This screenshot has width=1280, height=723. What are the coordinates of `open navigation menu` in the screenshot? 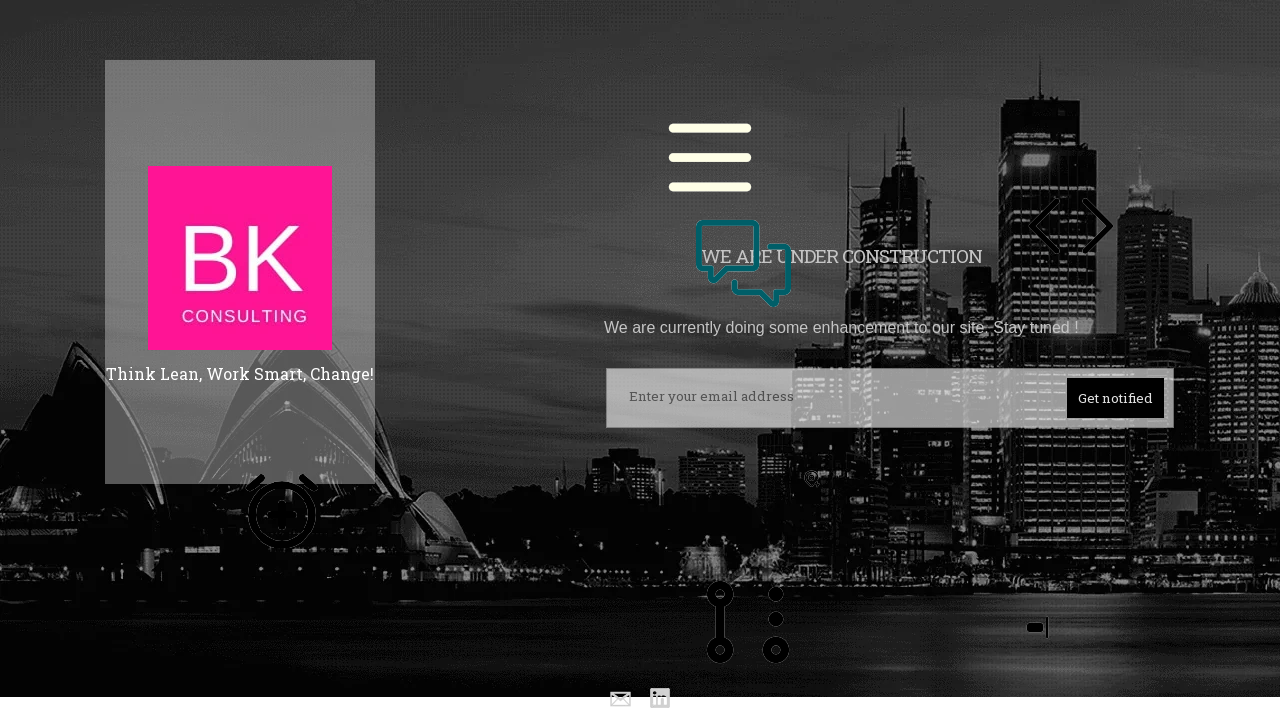 It's located at (710, 159).